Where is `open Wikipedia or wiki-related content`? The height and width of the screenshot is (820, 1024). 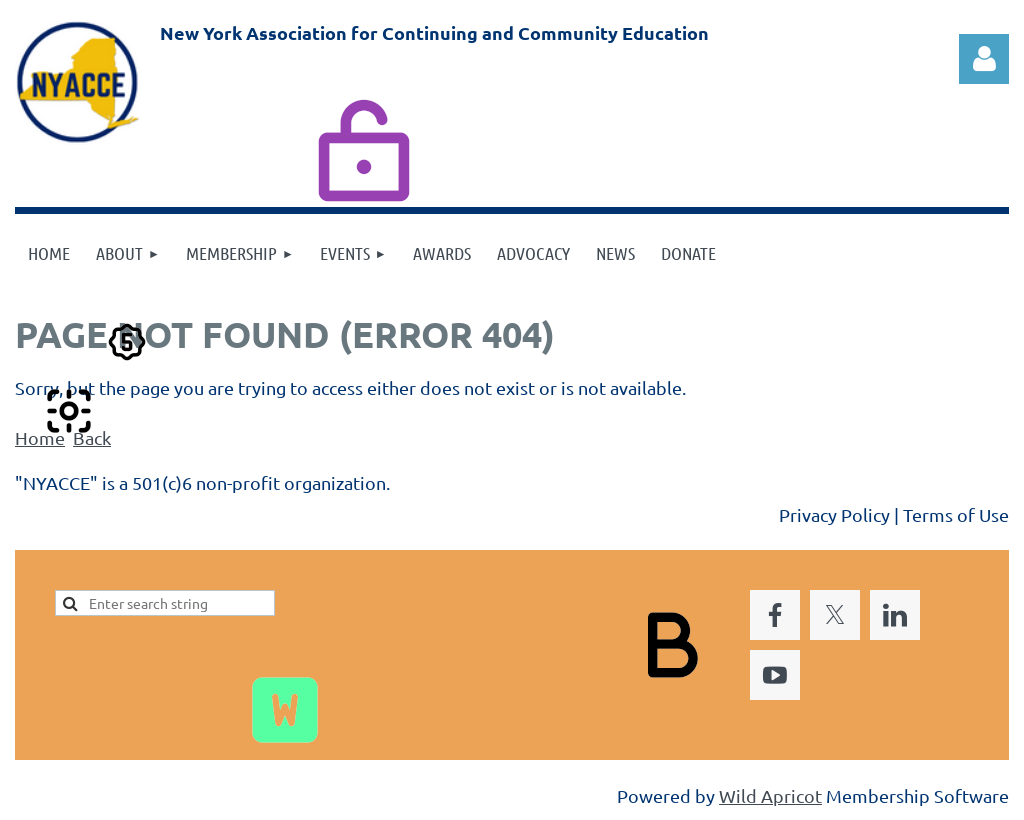 open Wikipedia or wiki-related content is located at coordinates (285, 710).